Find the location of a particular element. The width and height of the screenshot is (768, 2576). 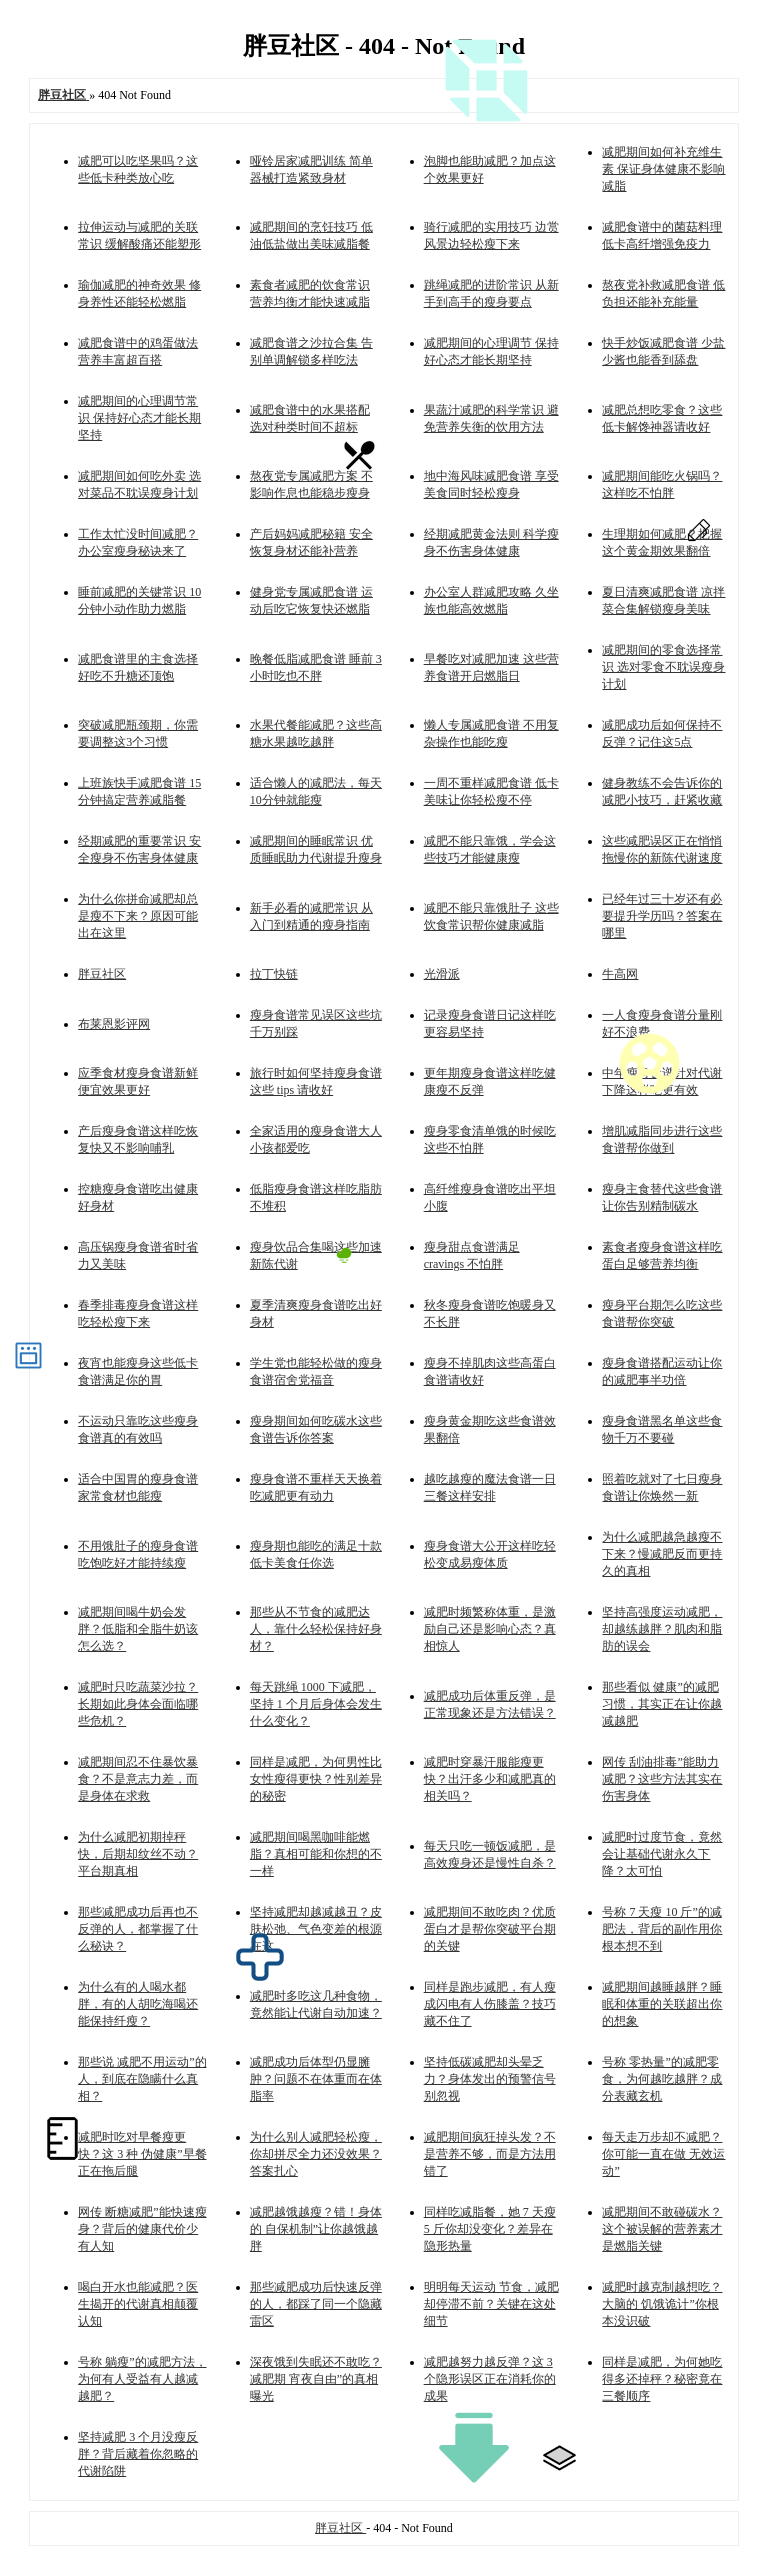

view restaurant or dining options is located at coordinates (359, 455).